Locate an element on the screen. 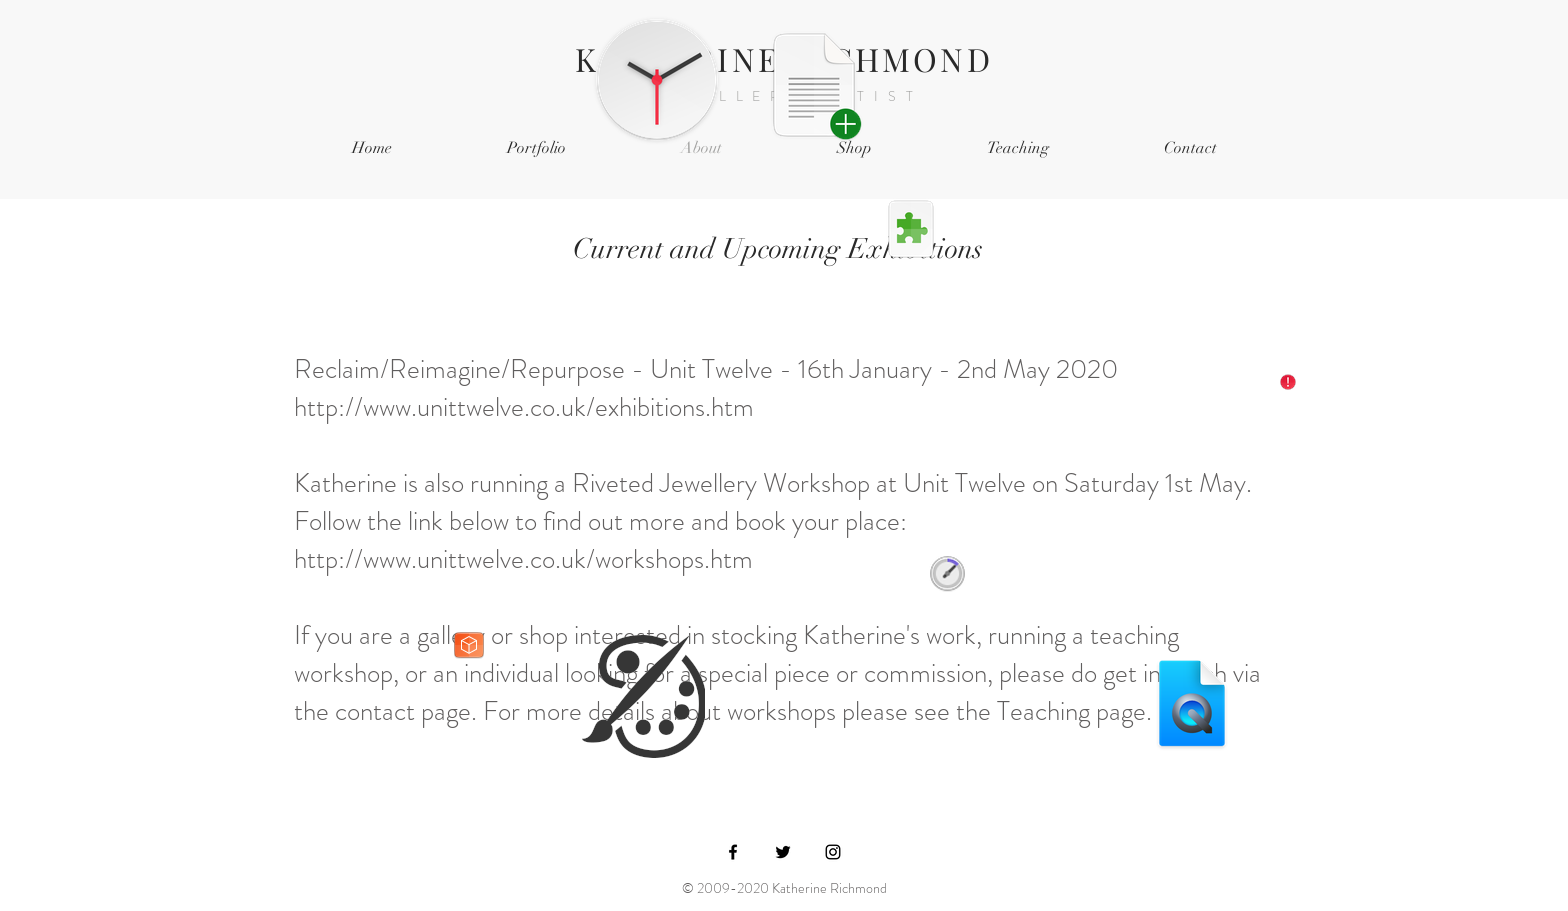 The height and width of the screenshot is (911, 1568). a generic video file is located at coordinates (1192, 705).